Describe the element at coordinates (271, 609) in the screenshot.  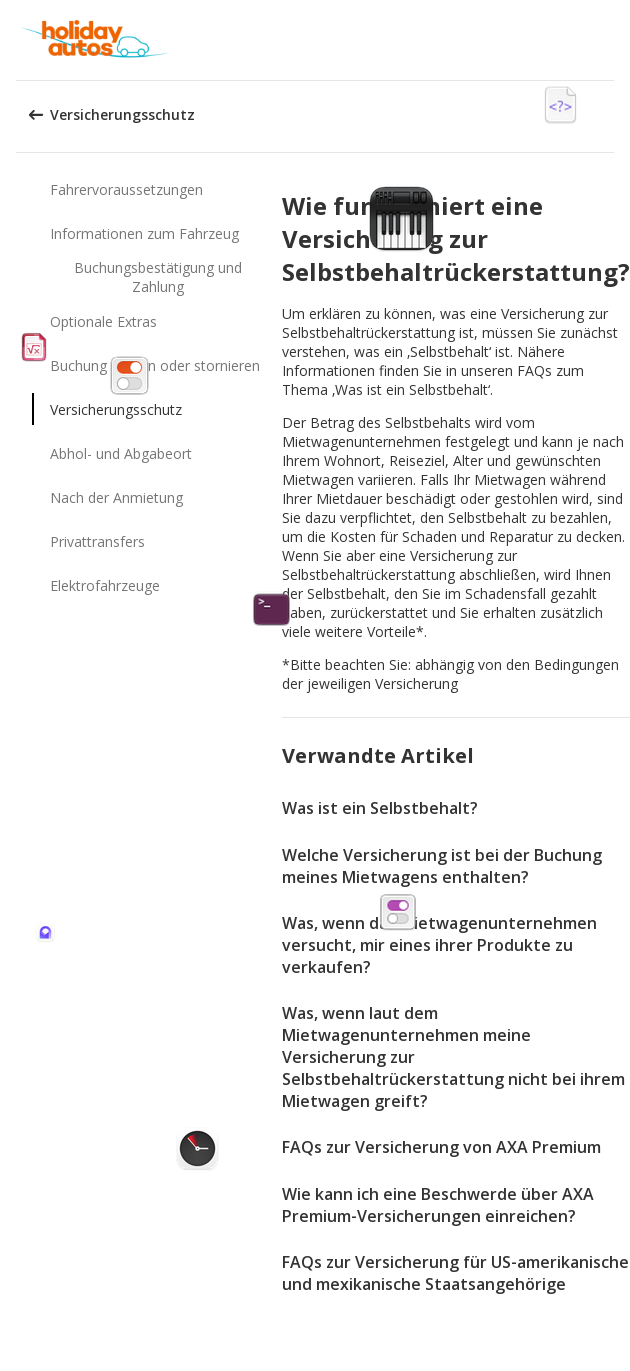
I see `open terminal application` at that location.